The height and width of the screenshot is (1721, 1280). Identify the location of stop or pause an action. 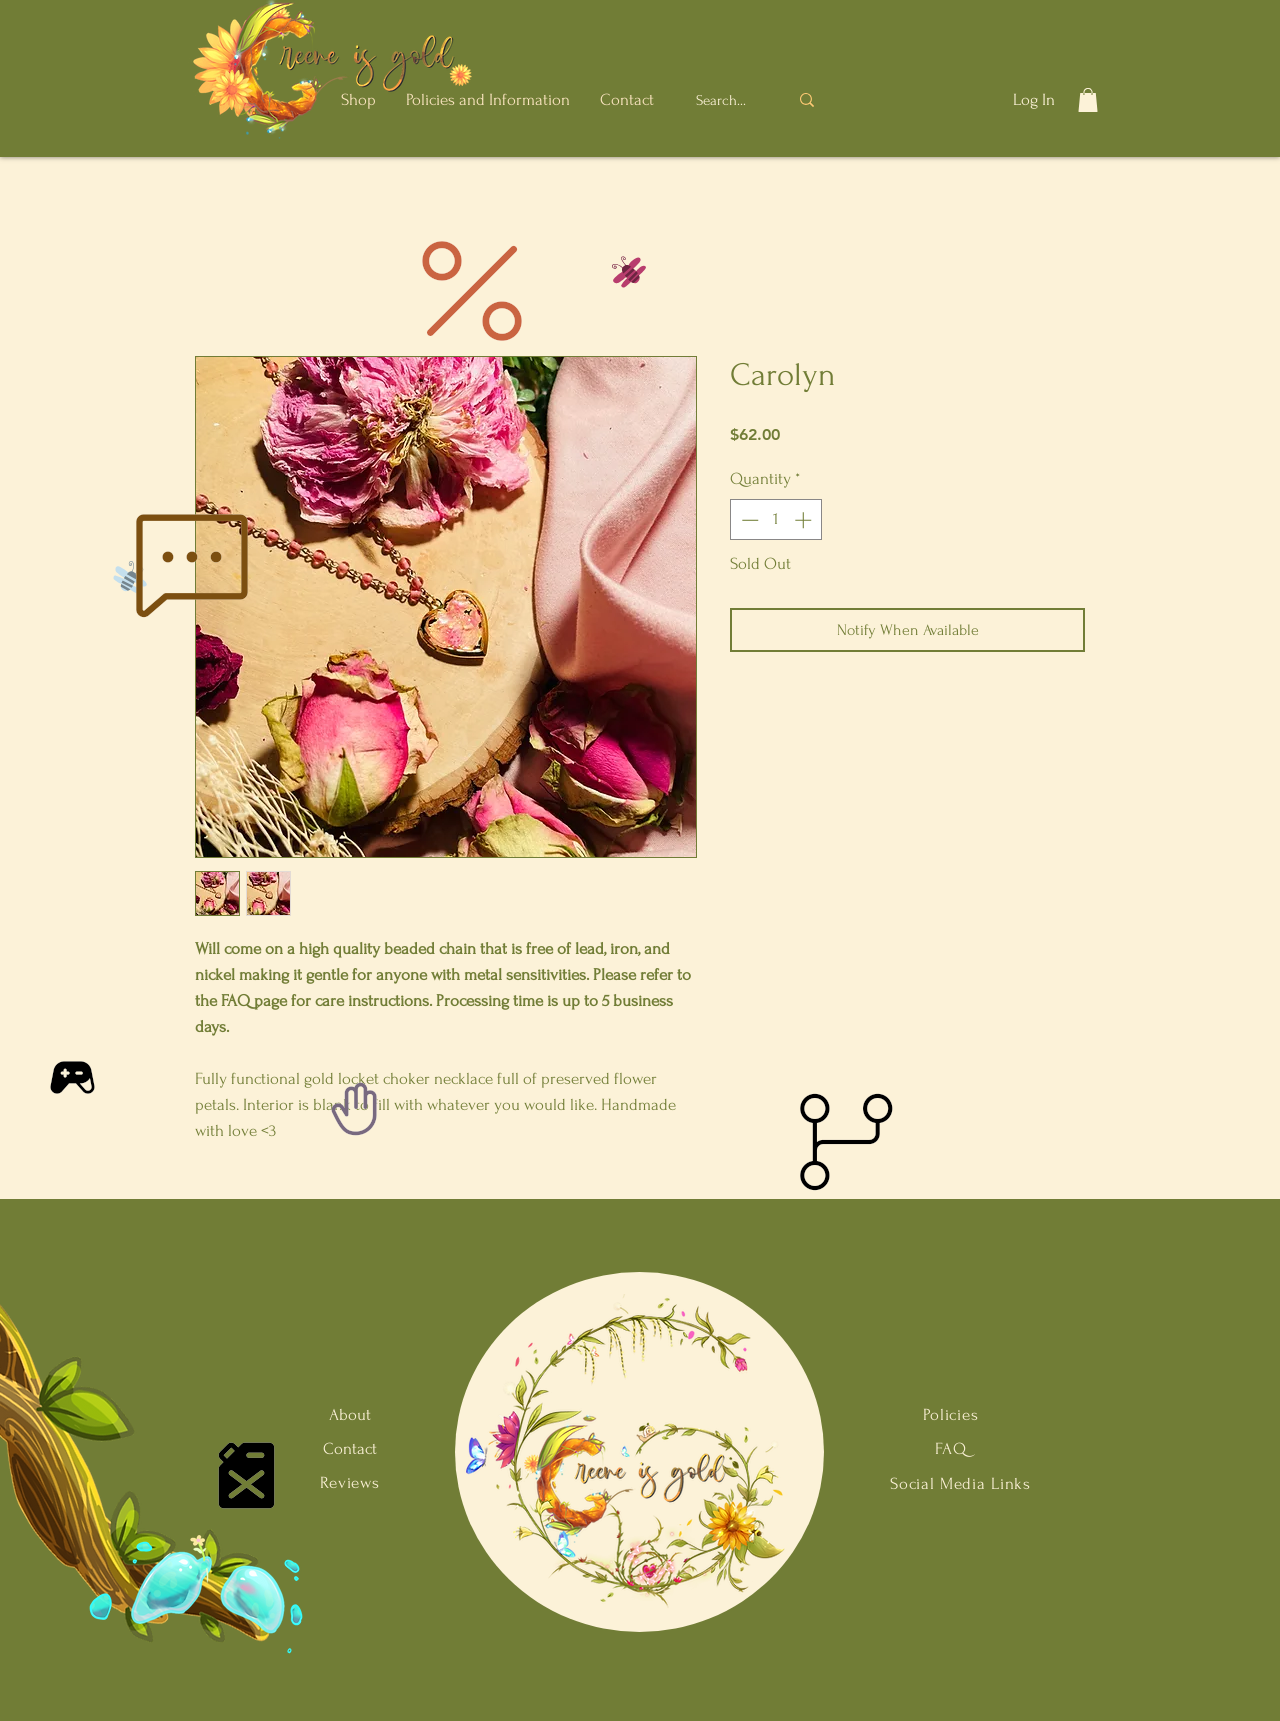
(356, 1109).